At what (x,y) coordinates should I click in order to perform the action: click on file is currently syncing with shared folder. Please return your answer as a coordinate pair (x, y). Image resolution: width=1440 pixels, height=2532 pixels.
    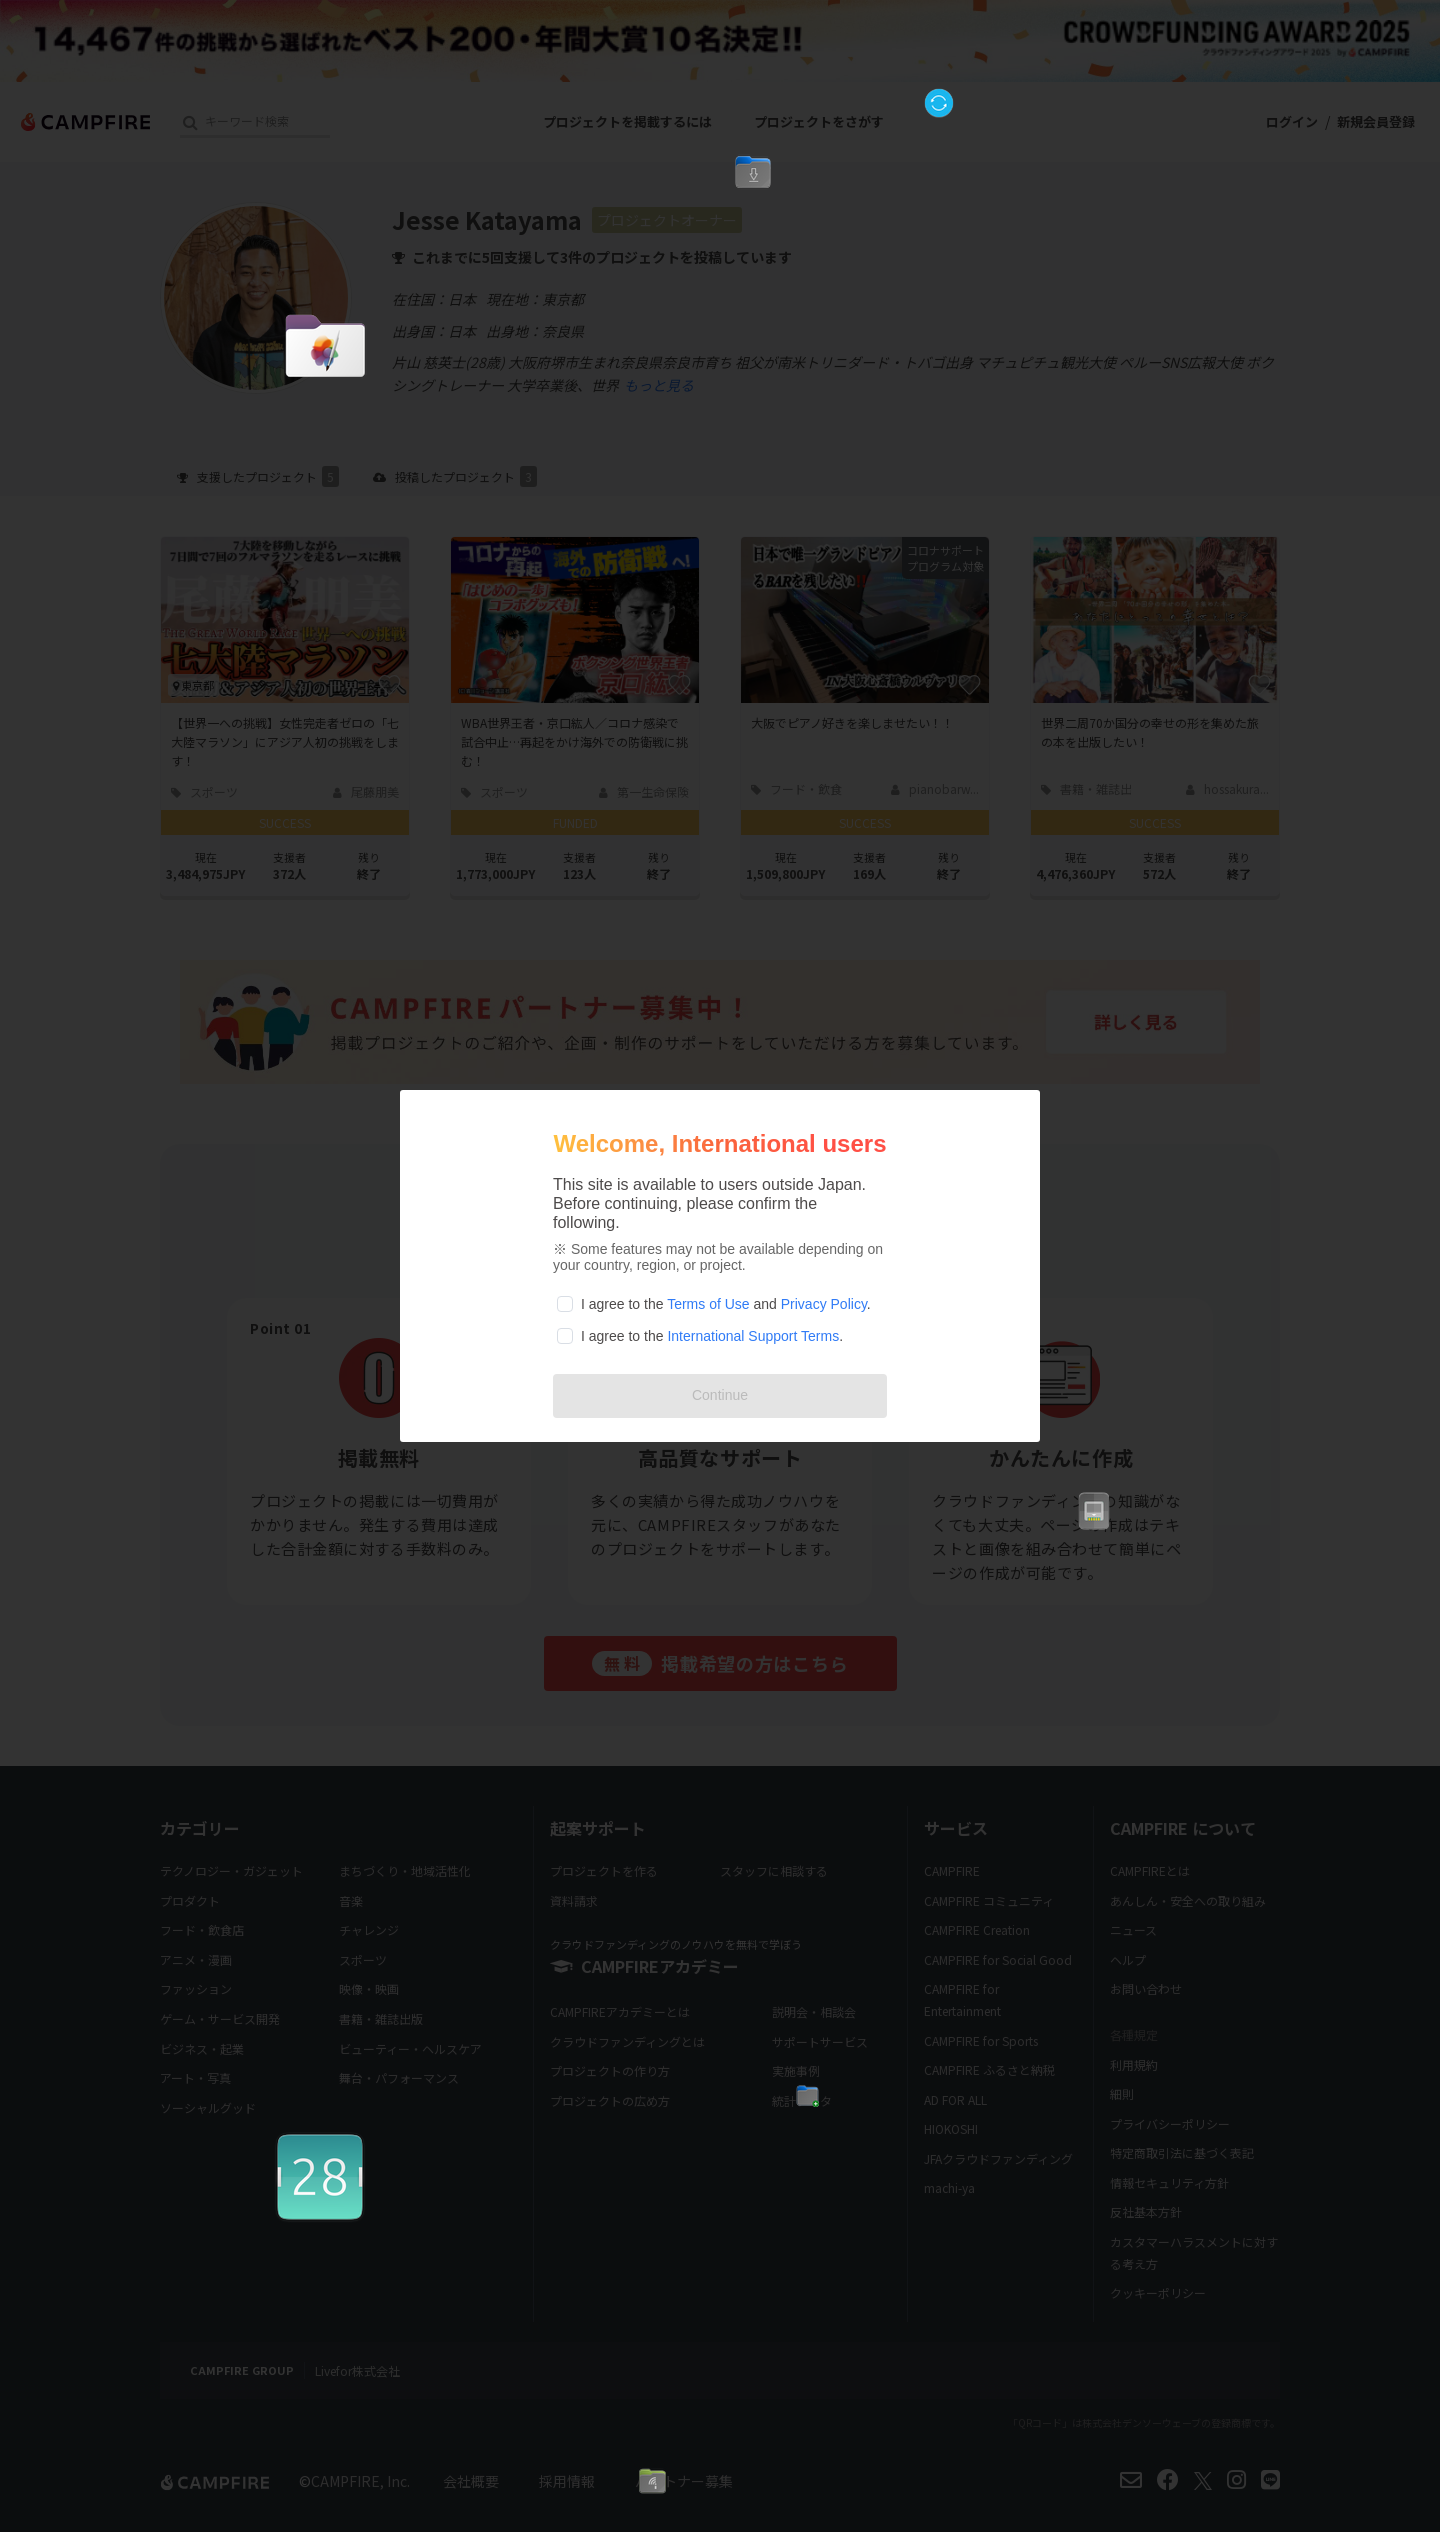
    Looking at the image, I should click on (939, 103).